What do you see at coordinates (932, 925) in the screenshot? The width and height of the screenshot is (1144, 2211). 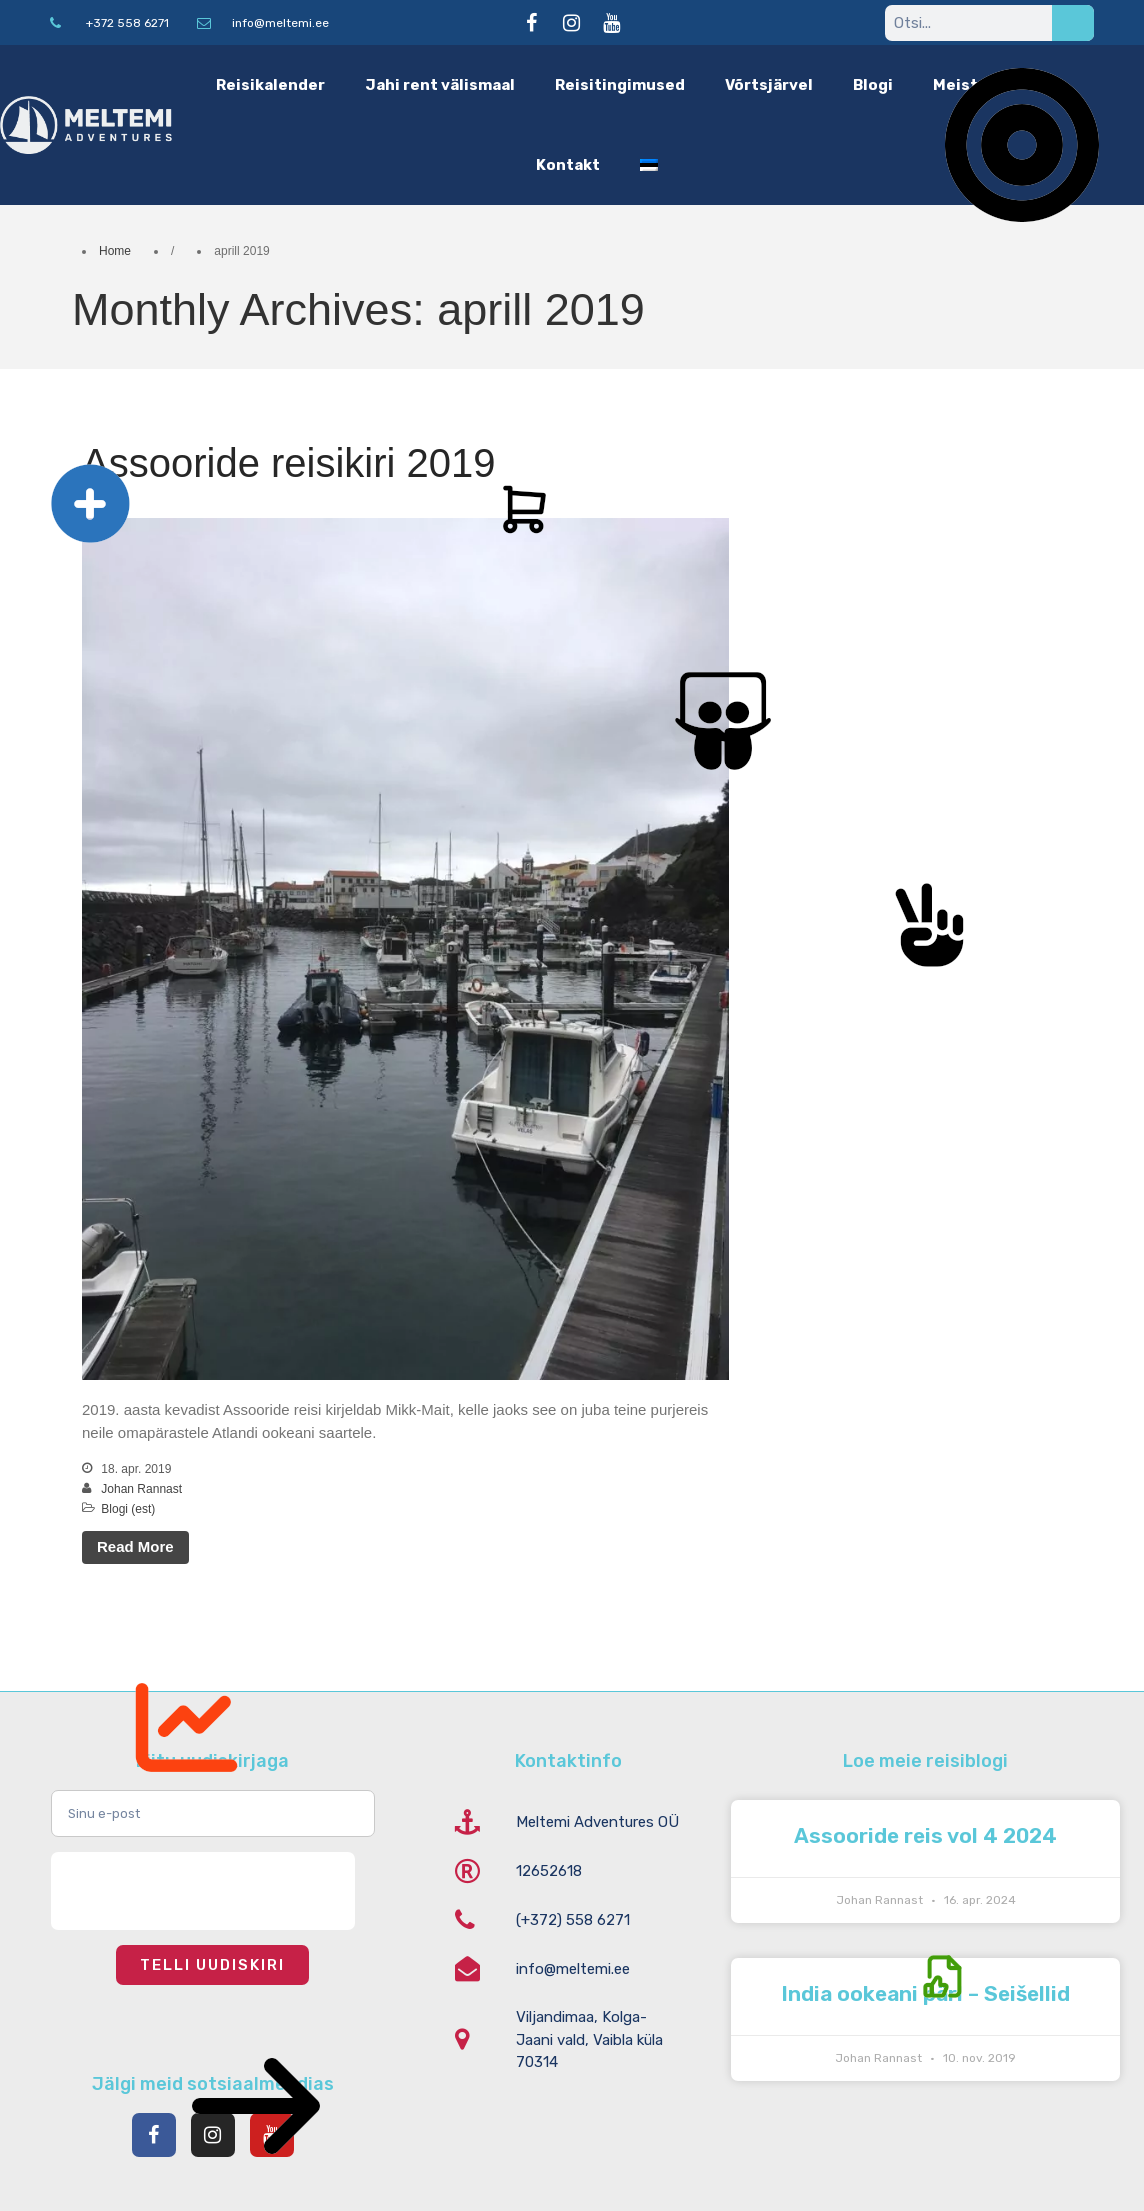 I see `peace sign or victory gesture emoji` at bounding box center [932, 925].